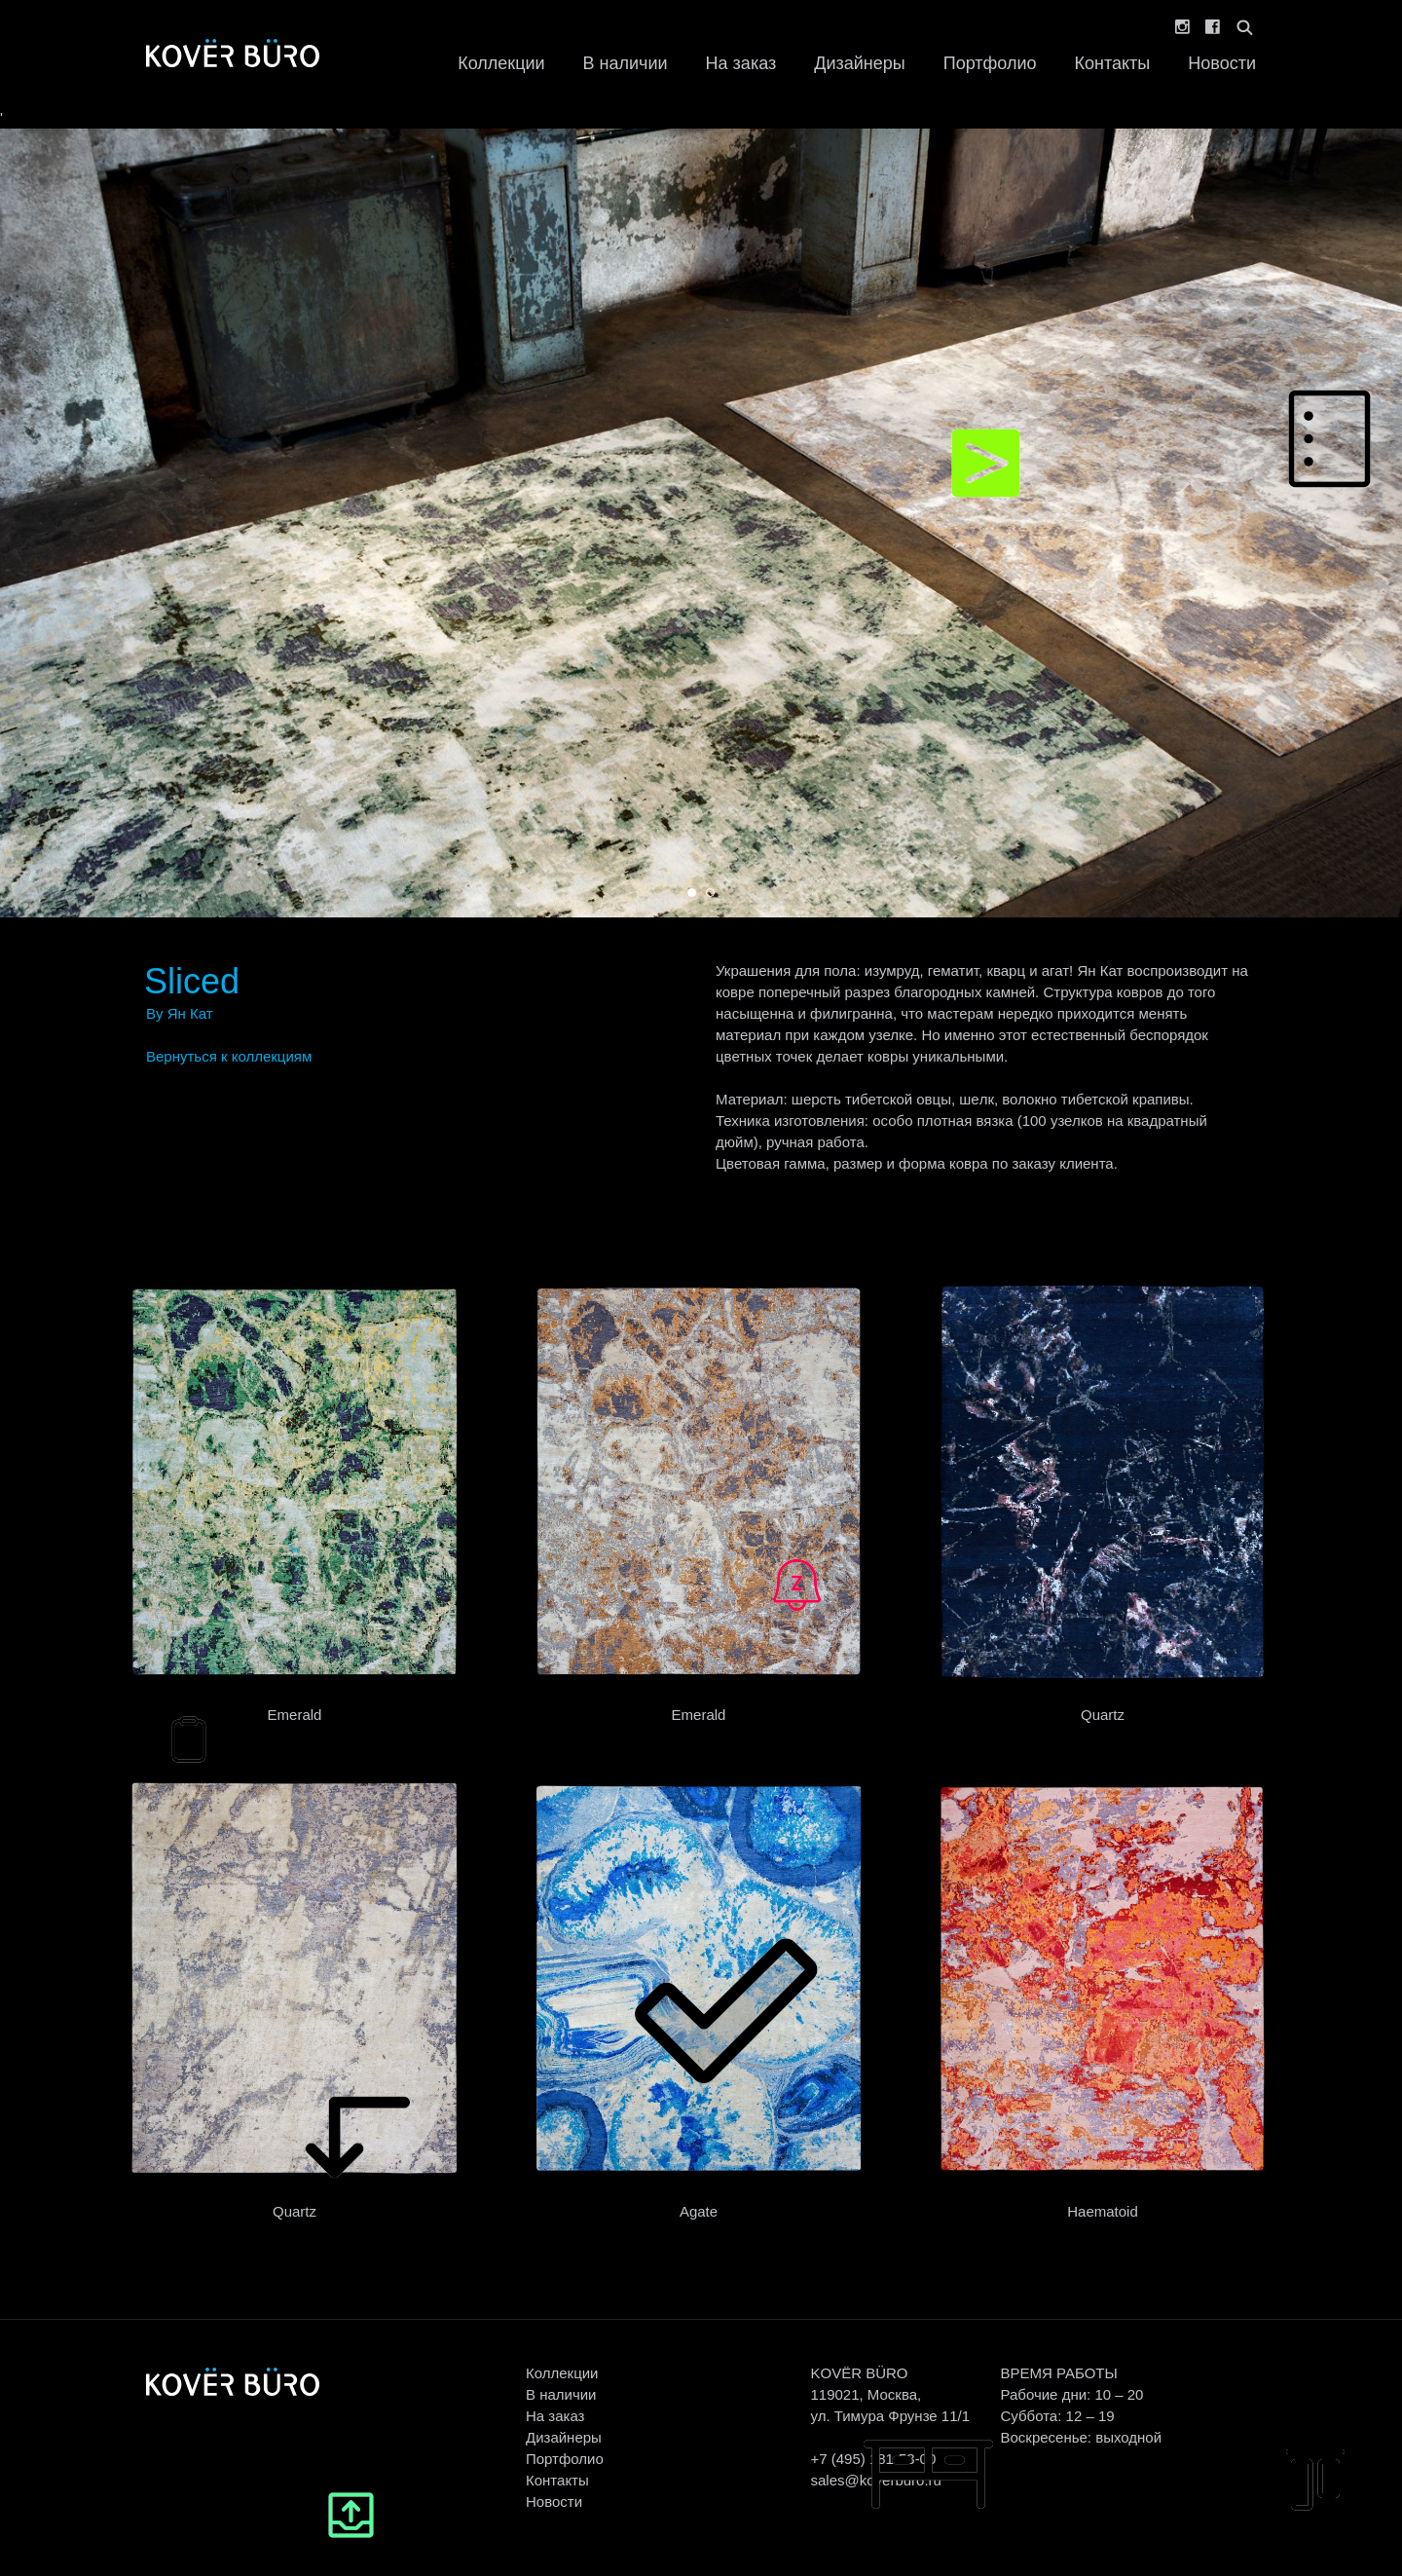  Describe the element at coordinates (189, 1739) in the screenshot. I see `access clipboard contents` at that location.